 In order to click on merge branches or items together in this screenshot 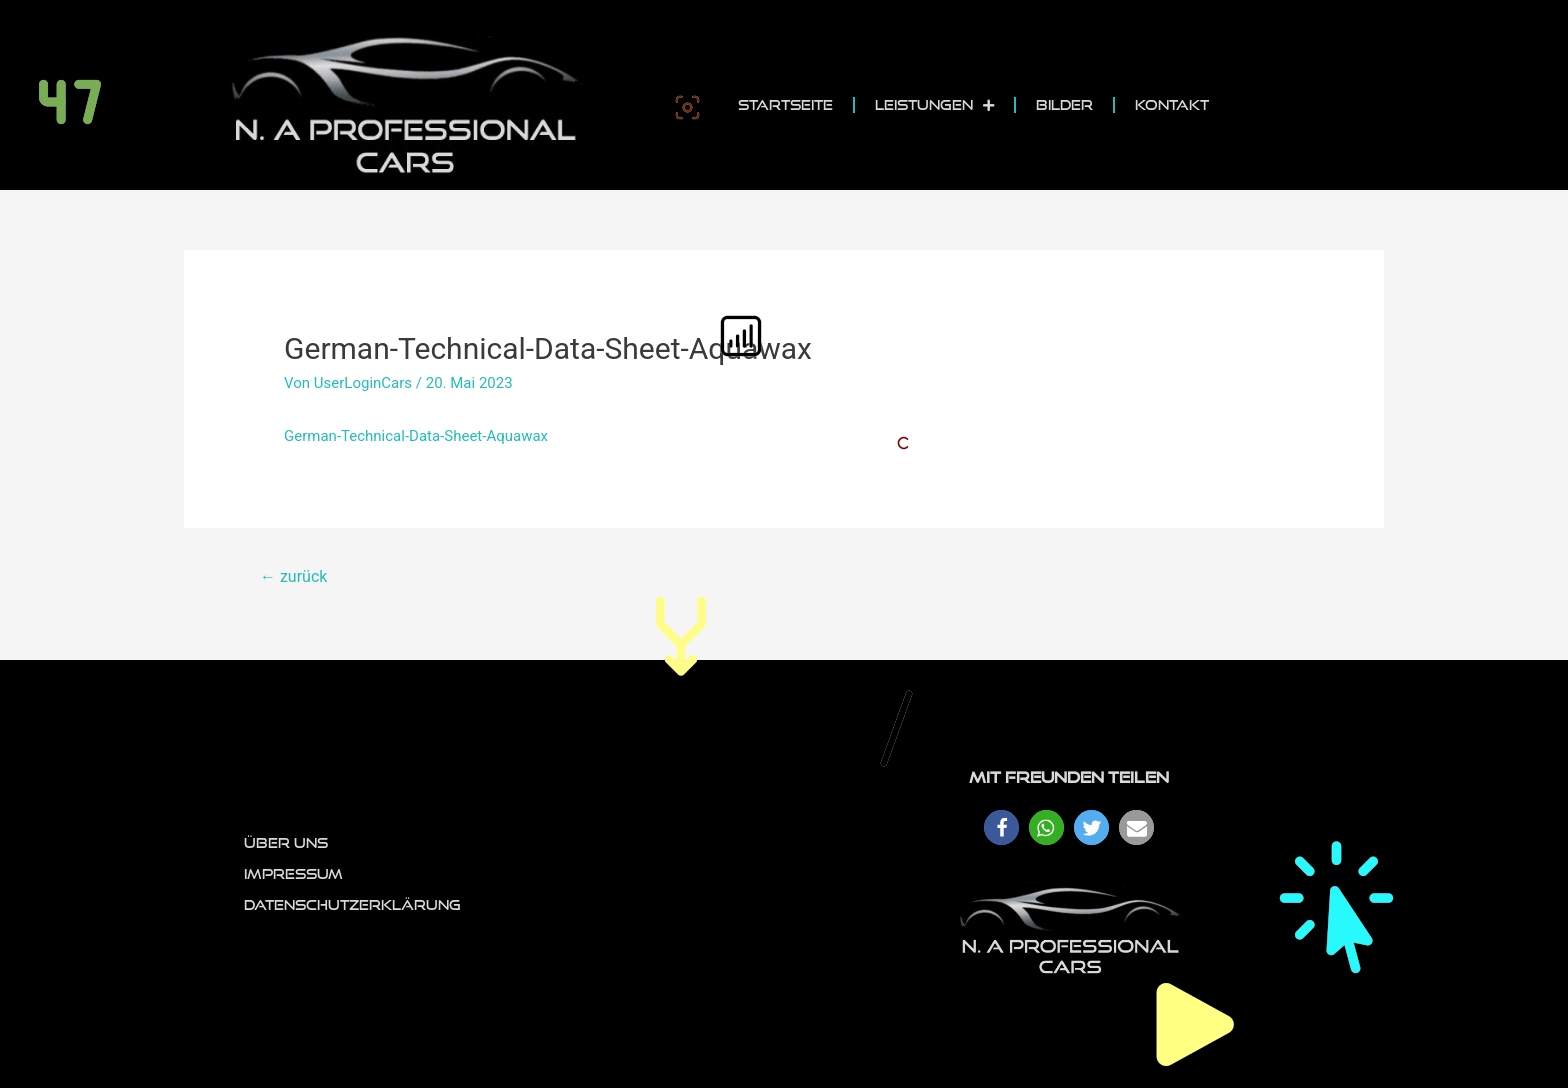, I will do `click(681, 633)`.